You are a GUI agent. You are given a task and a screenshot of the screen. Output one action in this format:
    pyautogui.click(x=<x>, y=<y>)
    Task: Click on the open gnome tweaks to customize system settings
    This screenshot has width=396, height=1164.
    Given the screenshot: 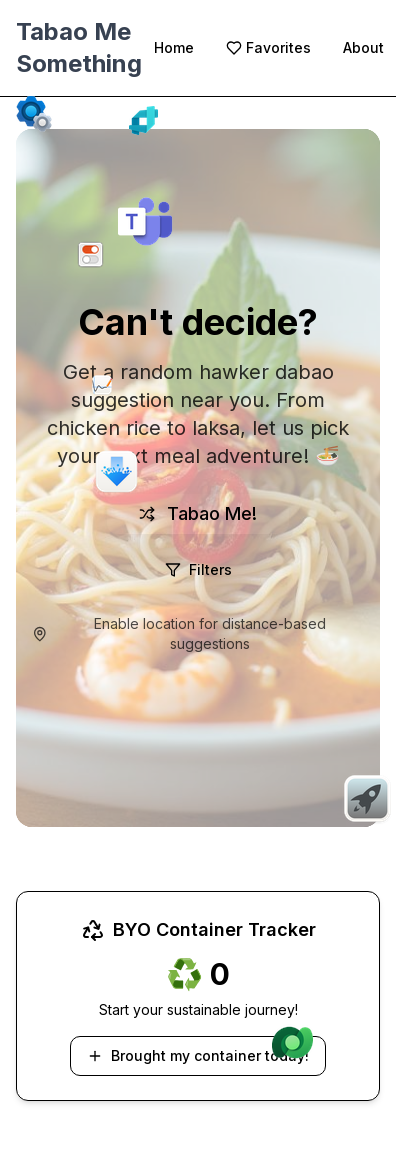 What is the action you would take?
    pyautogui.click(x=90, y=254)
    